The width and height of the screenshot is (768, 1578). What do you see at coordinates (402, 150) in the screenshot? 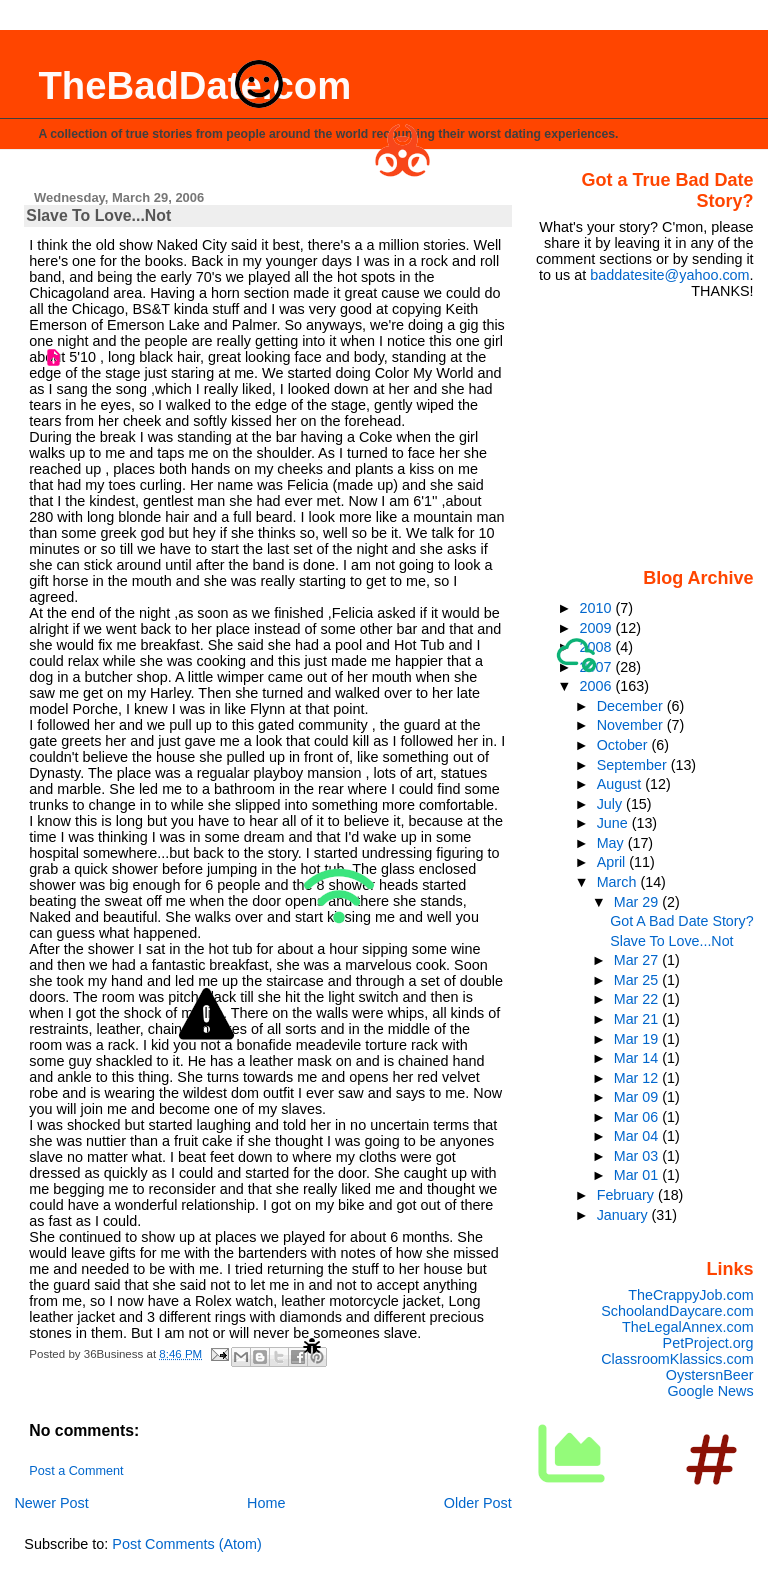
I see `indicates hazardous or dangerous content` at bounding box center [402, 150].